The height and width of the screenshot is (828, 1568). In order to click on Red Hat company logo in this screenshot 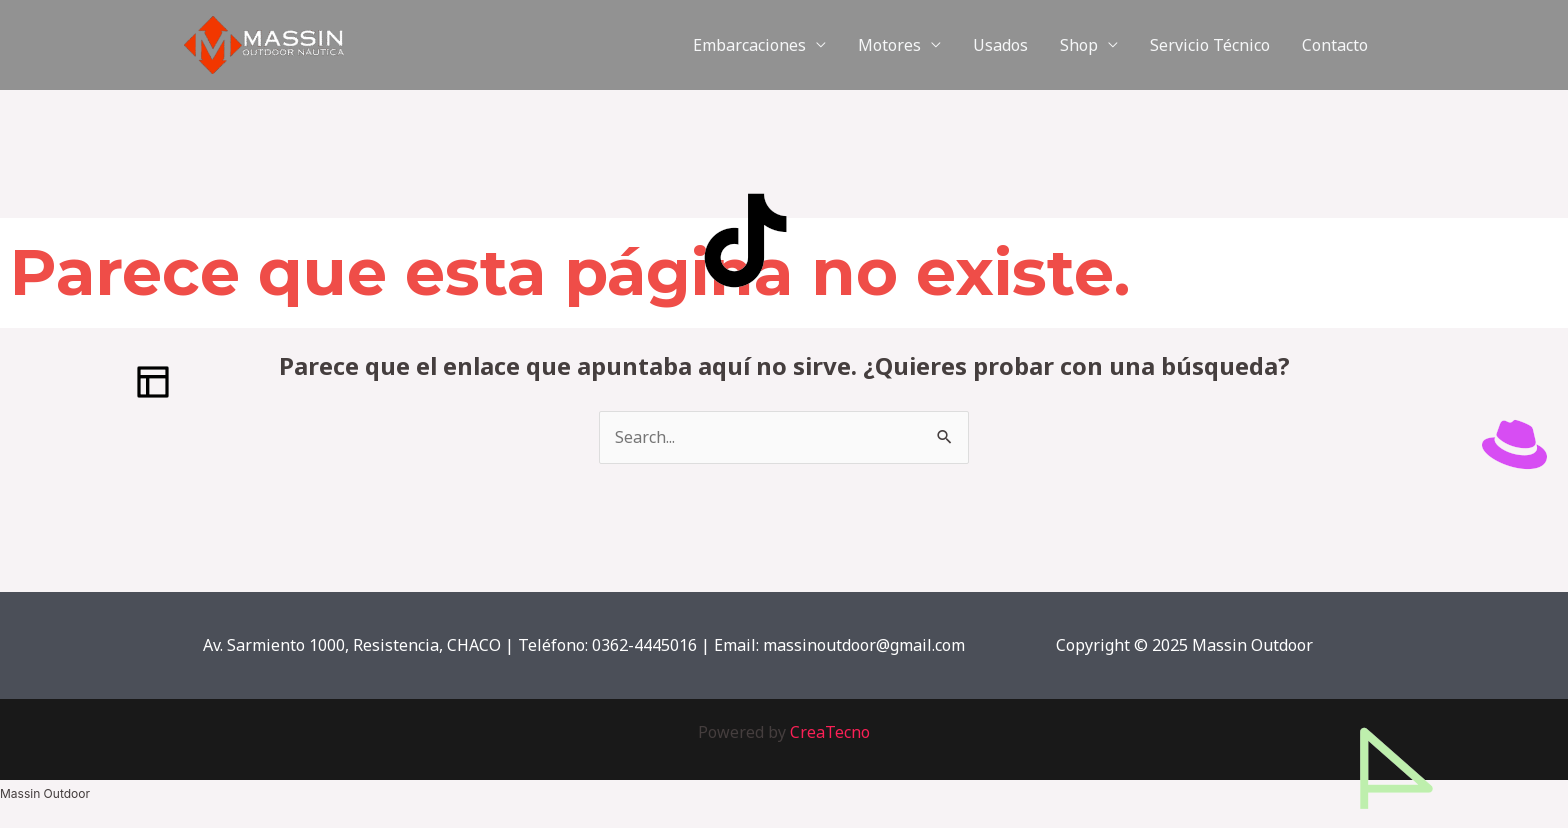, I will do `click(1514, 444)`.